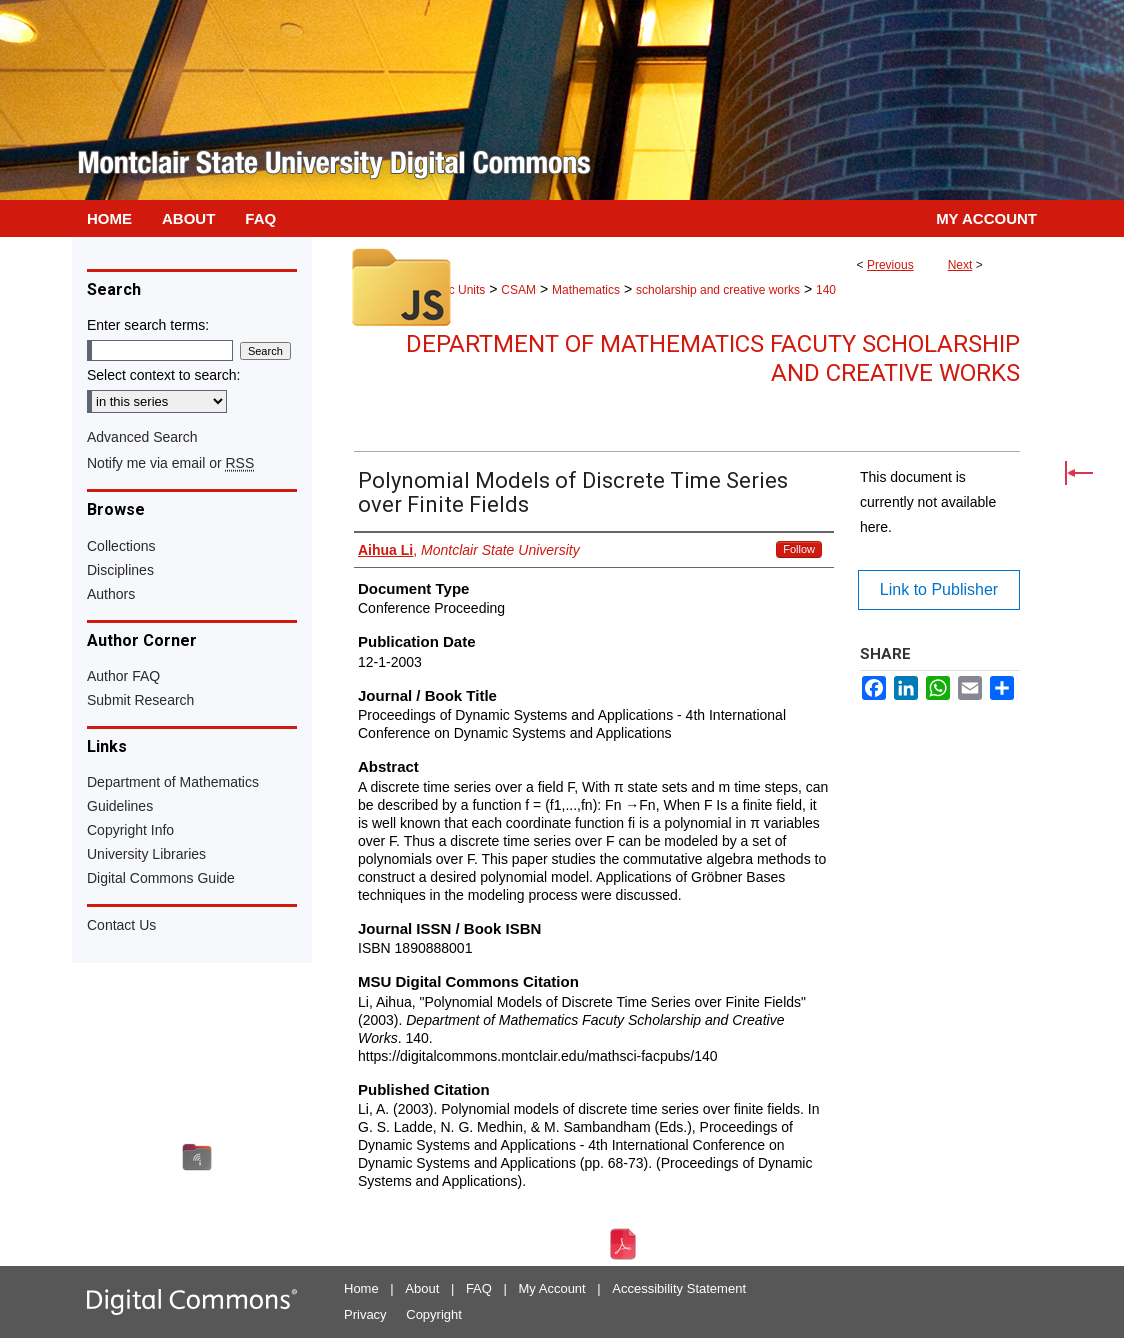 Image resolution: width=1124 pixels, height=1338 pixels. I want to click on go to the first item in a list or sequence, so click(1079, 473).